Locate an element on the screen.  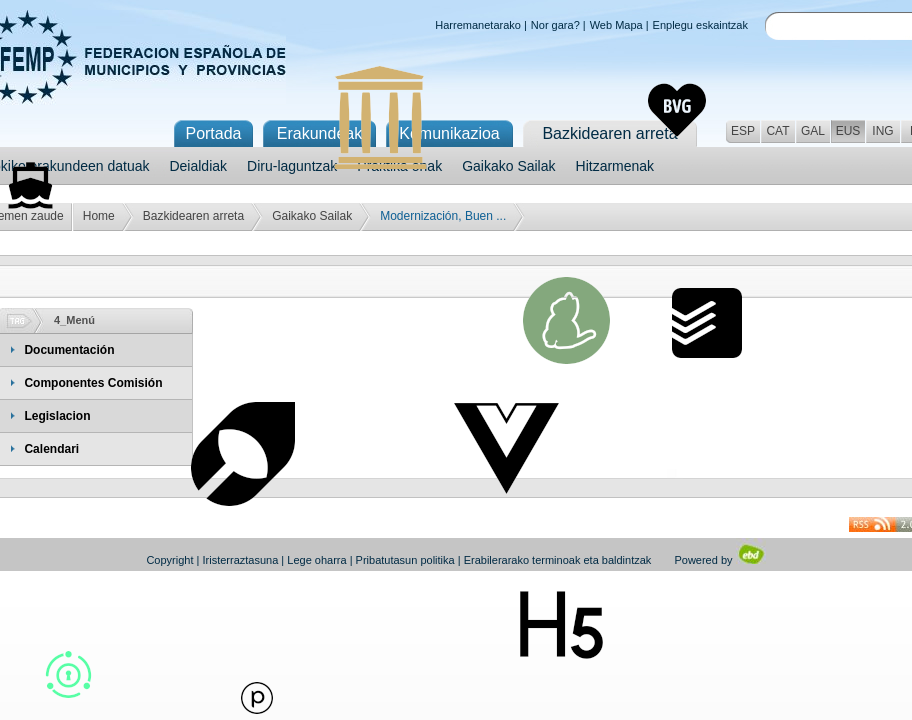
Vue.js framework logo is located at coordinates (506, 448).